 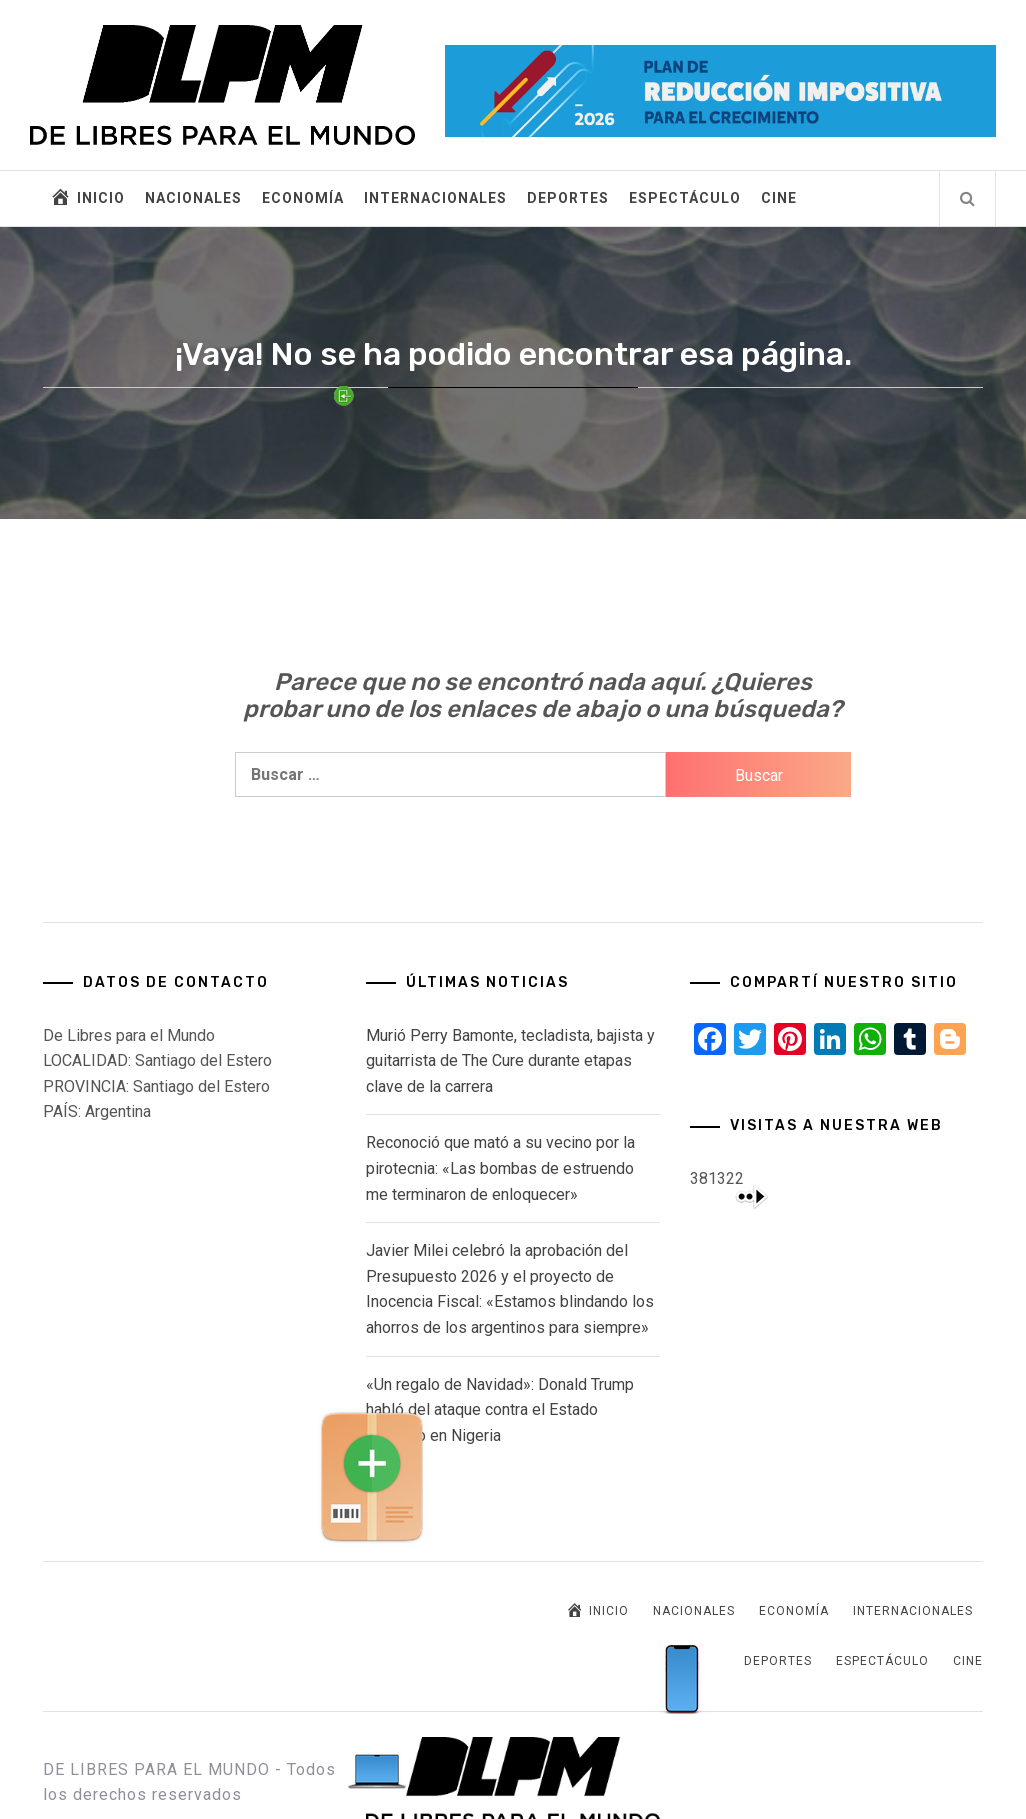 I want to click on represents this macbook pro device in system settings, so click(x=377, y=1767).